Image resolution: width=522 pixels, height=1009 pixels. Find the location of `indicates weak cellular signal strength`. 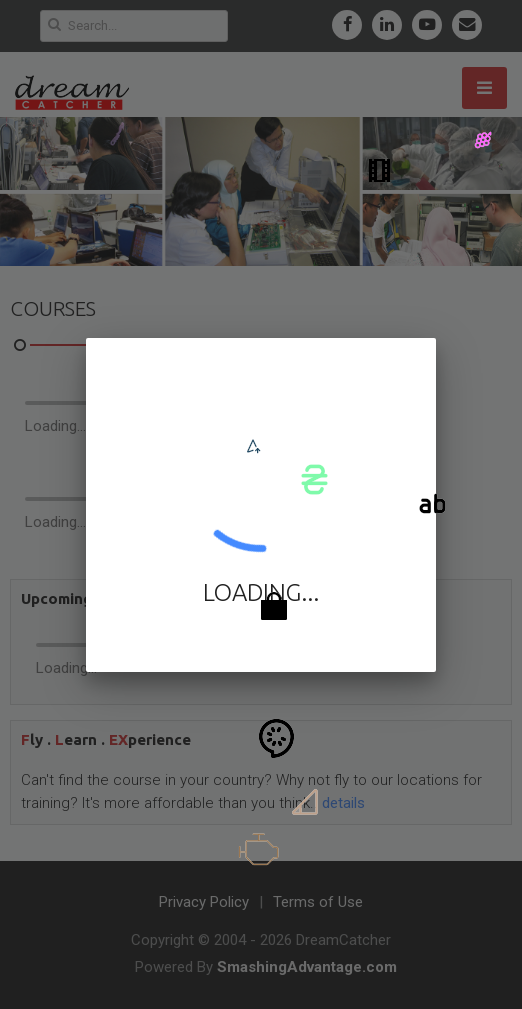

indicates weak cellular signal strength is located at coordinates (307, 803).